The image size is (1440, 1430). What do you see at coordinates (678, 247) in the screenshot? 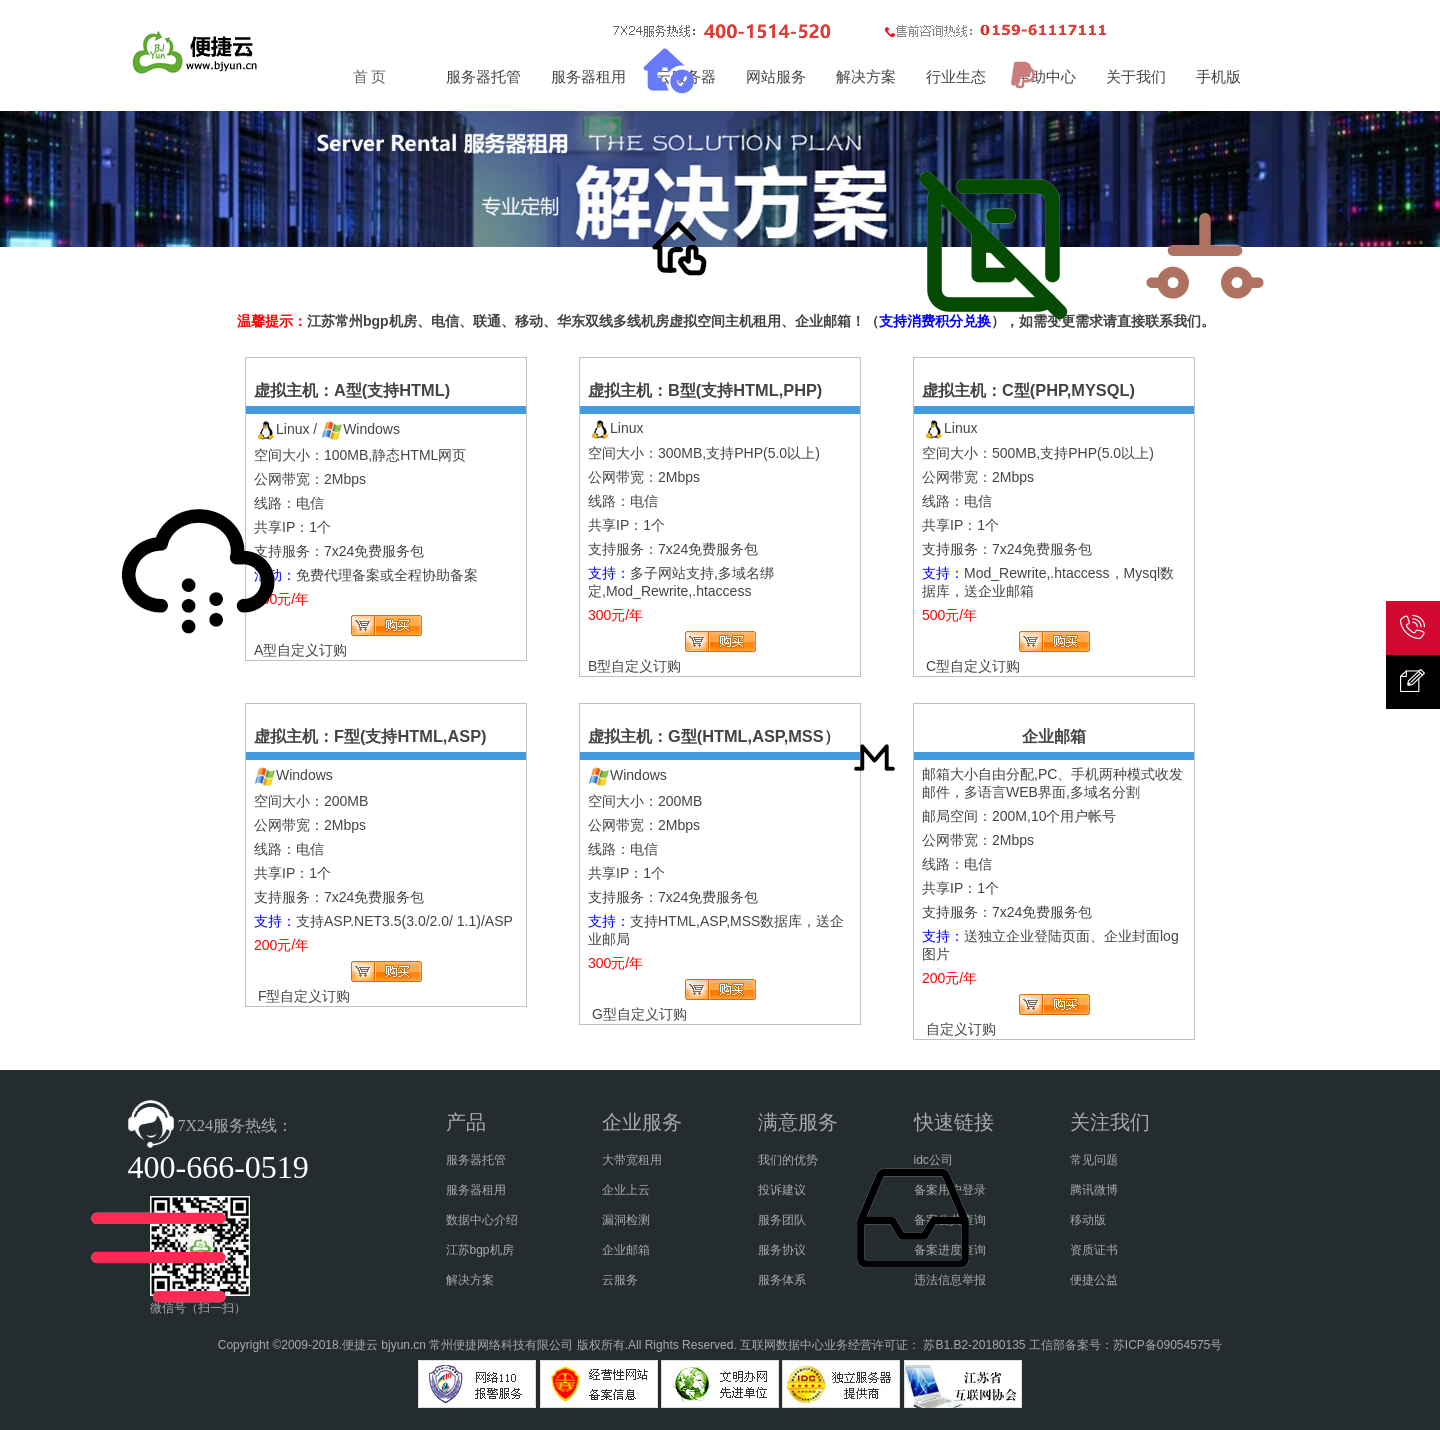
I see `access home care or support services` at bounding box center [678, 247].